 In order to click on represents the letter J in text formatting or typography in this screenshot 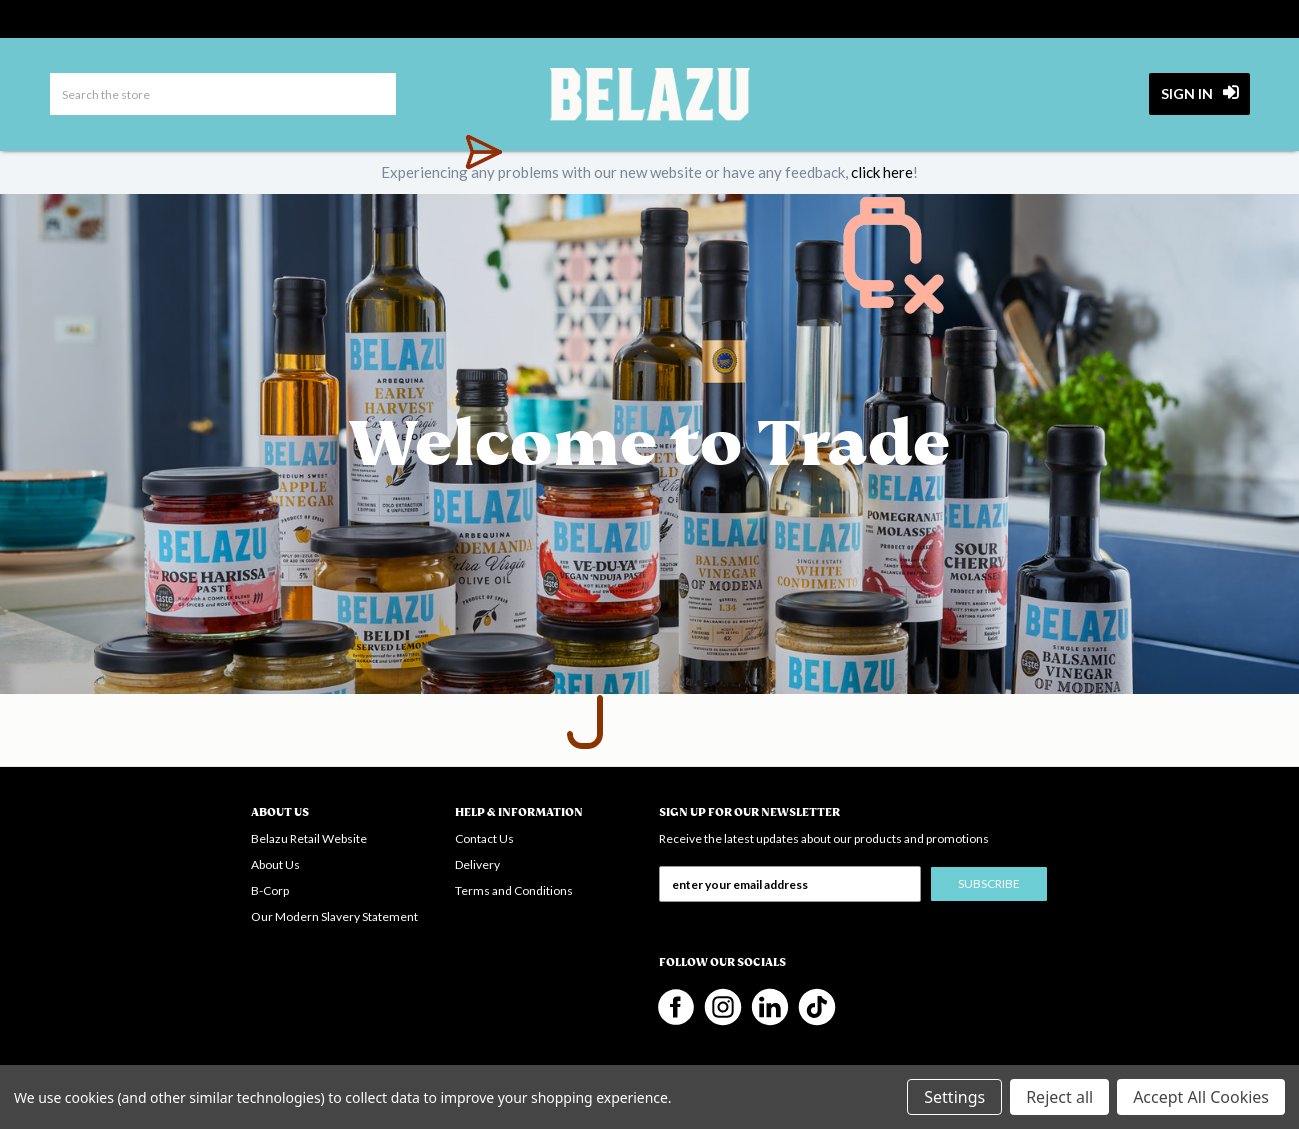, I will do `click(585, 722)`.